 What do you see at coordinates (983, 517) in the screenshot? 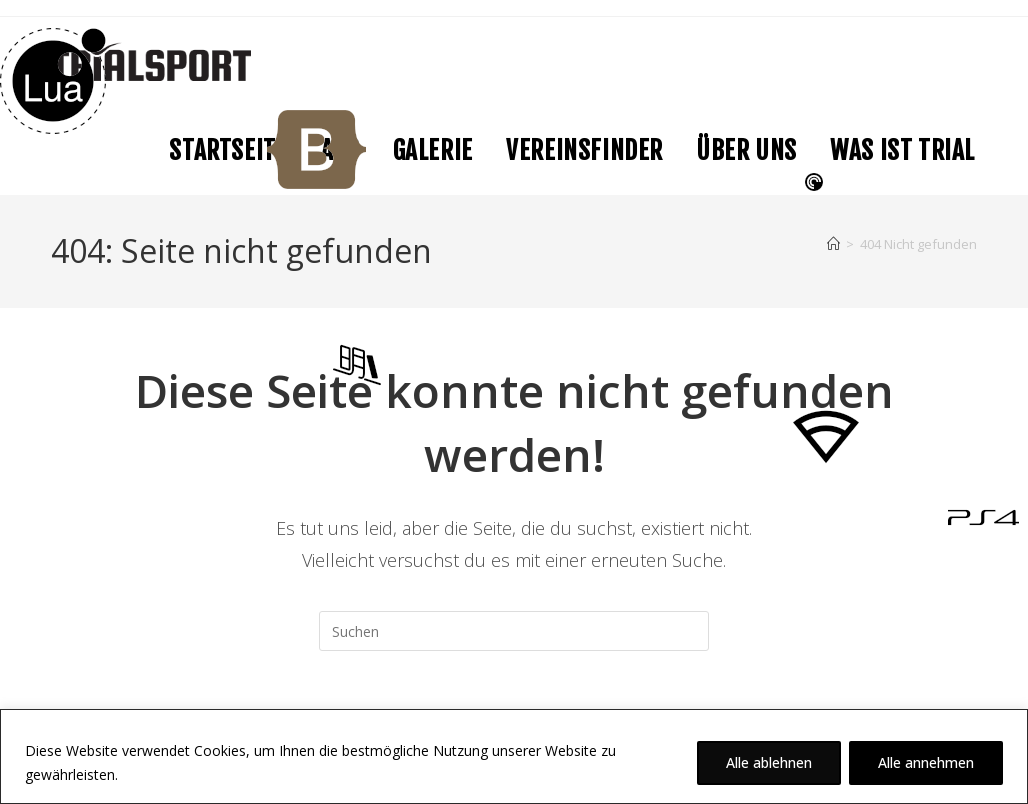
I see `PlayStation 4 brand logo` at bounding box center [983, 517].